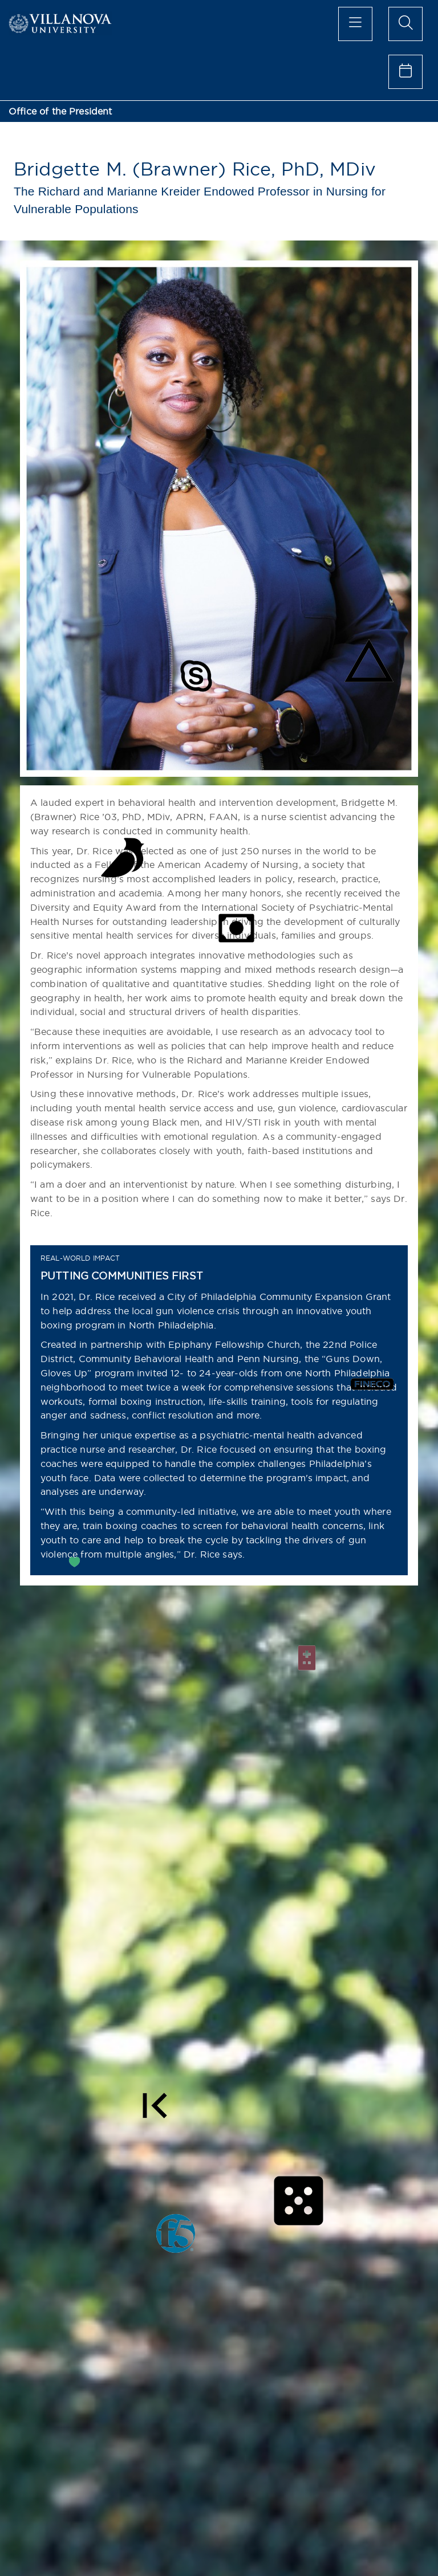 The image size is (438, 2576). I want to click on F5 Networks company logo, so click(176, 2233).